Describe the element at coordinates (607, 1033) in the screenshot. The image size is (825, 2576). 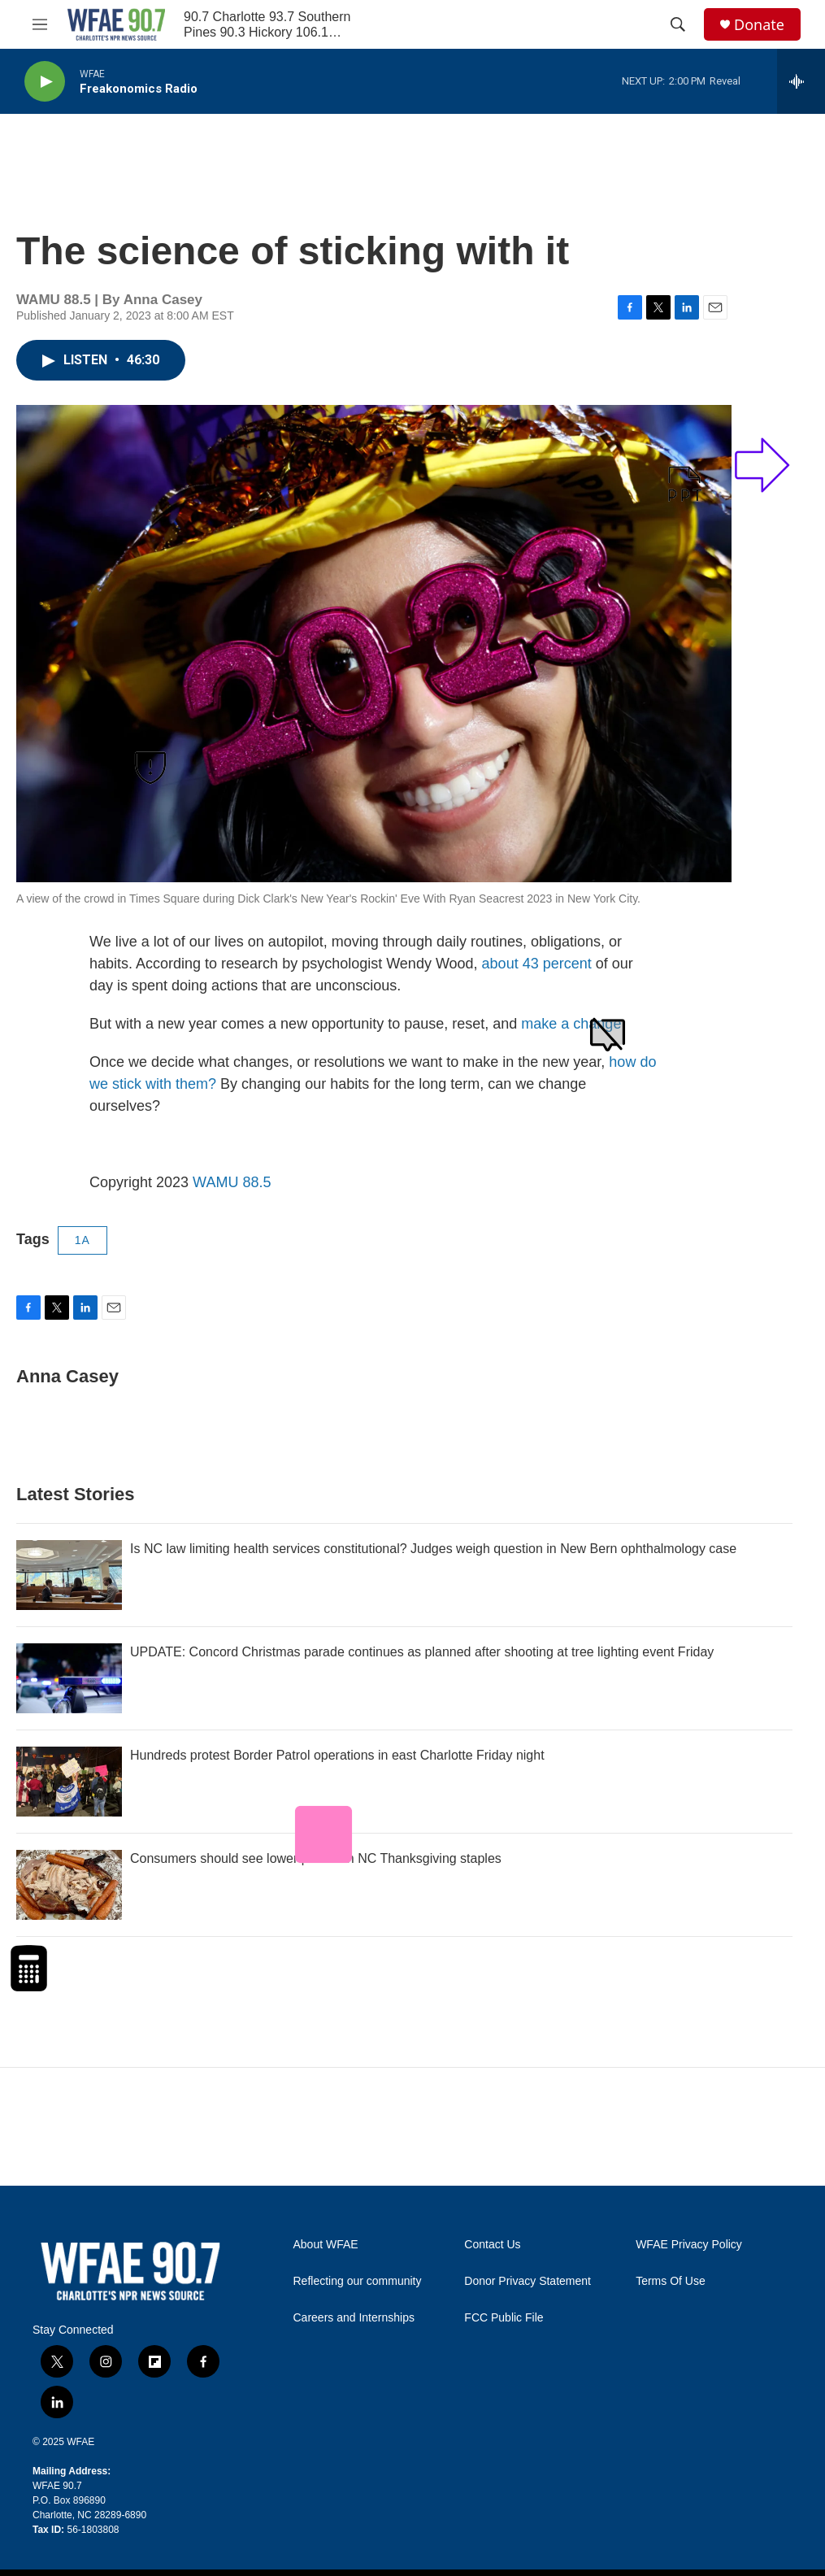
I see `mute or disable chat notifications` at that location.